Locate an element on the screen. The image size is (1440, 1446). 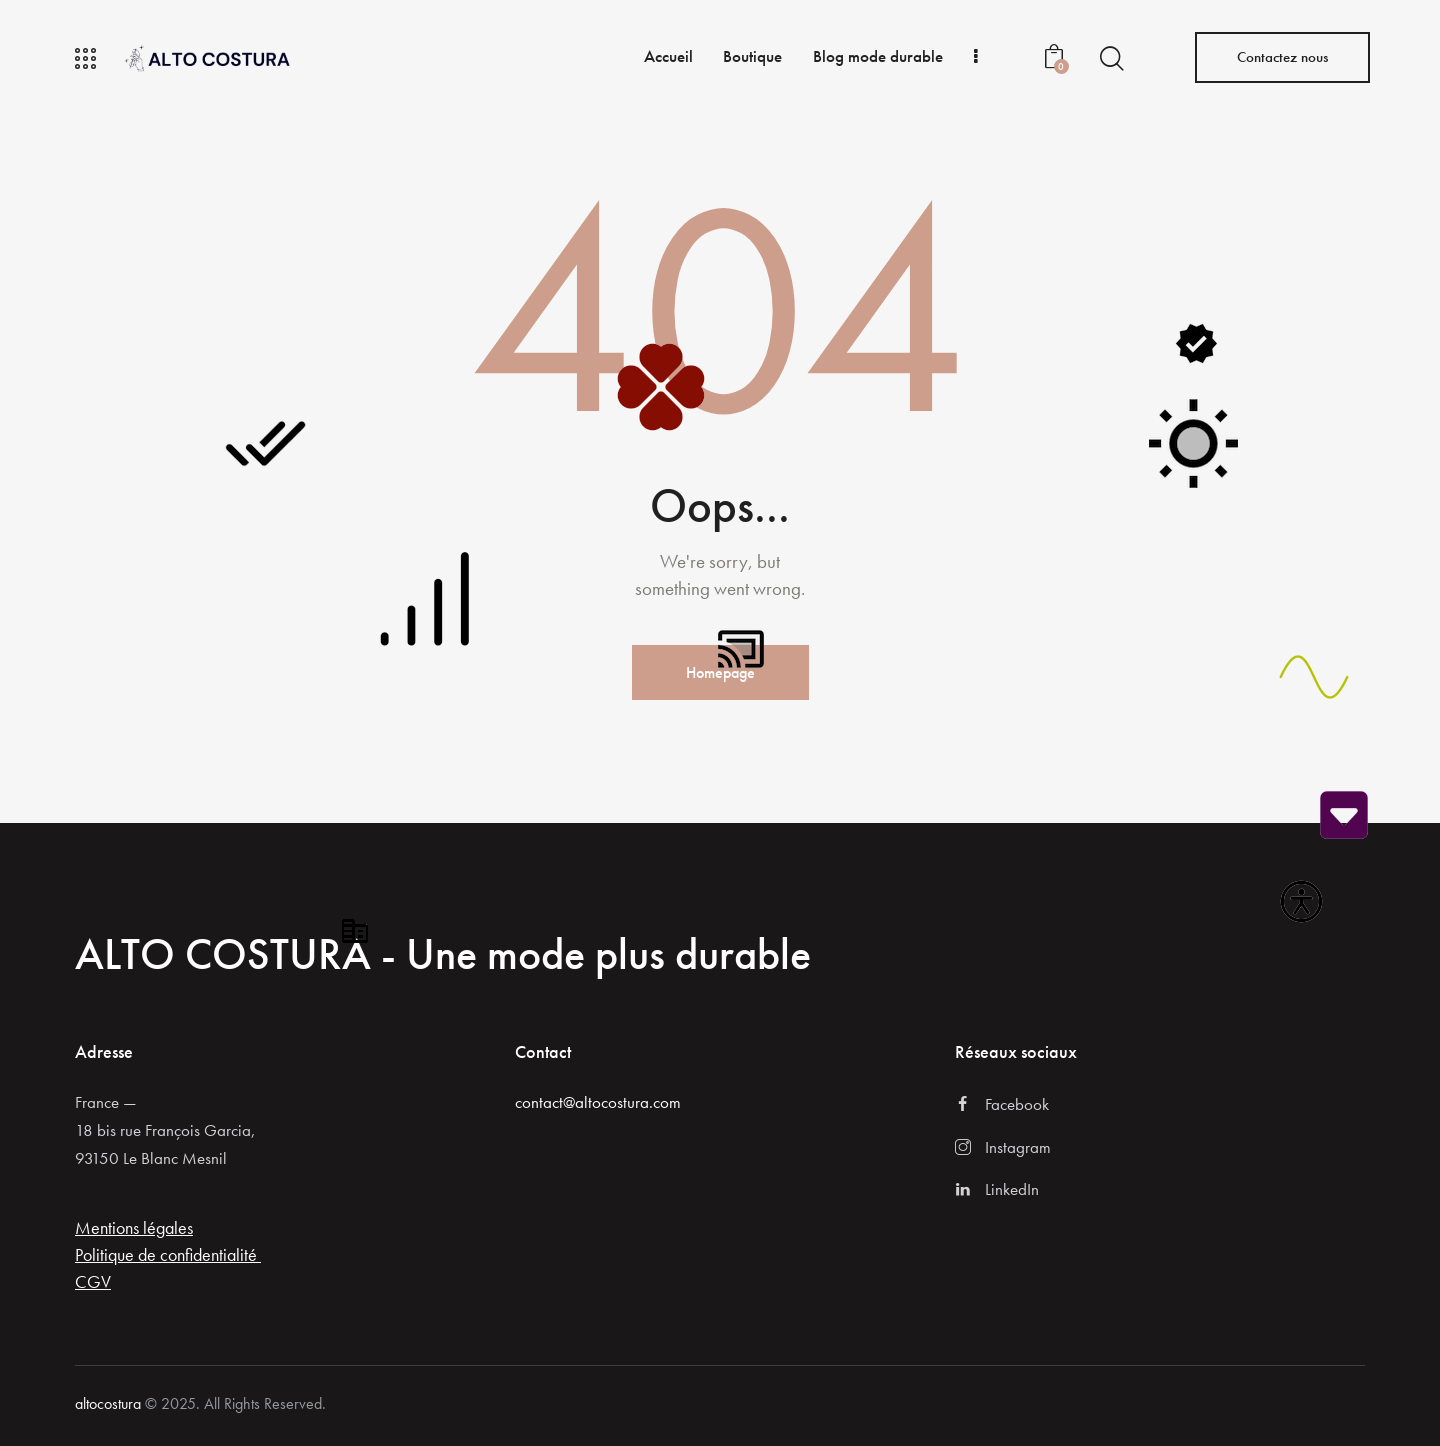
expand dropdown menu is located at coordinates (1344, 815).